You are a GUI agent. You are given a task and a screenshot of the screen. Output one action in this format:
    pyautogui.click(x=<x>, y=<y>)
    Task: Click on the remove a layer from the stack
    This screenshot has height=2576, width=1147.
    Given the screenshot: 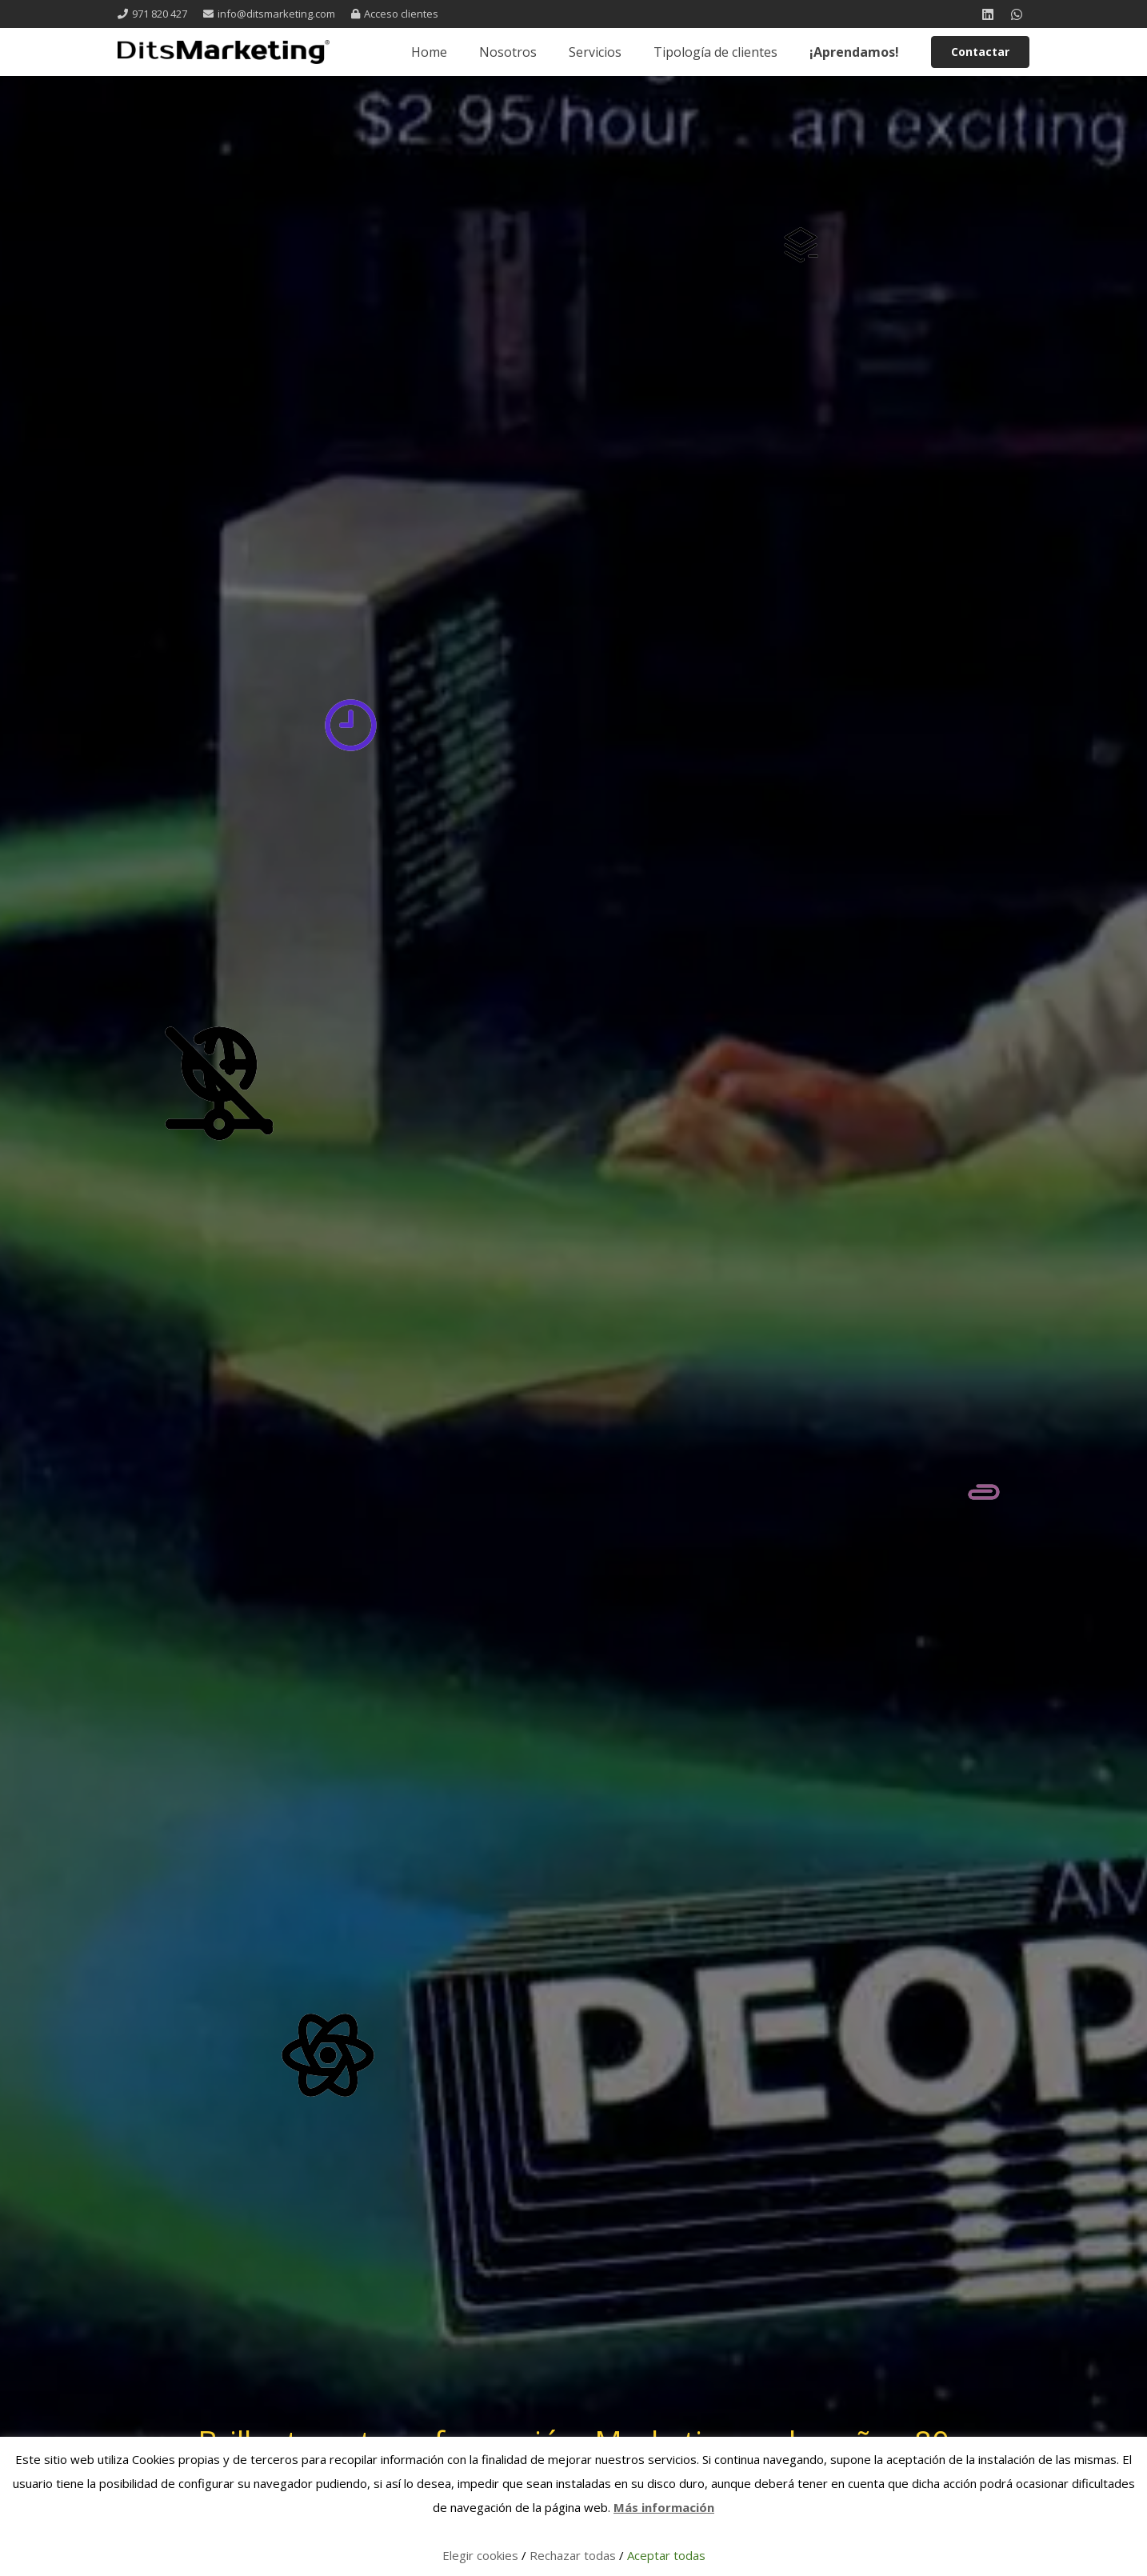 What is the action you would take?
    pyautogui.click(x=801, y=245)
    